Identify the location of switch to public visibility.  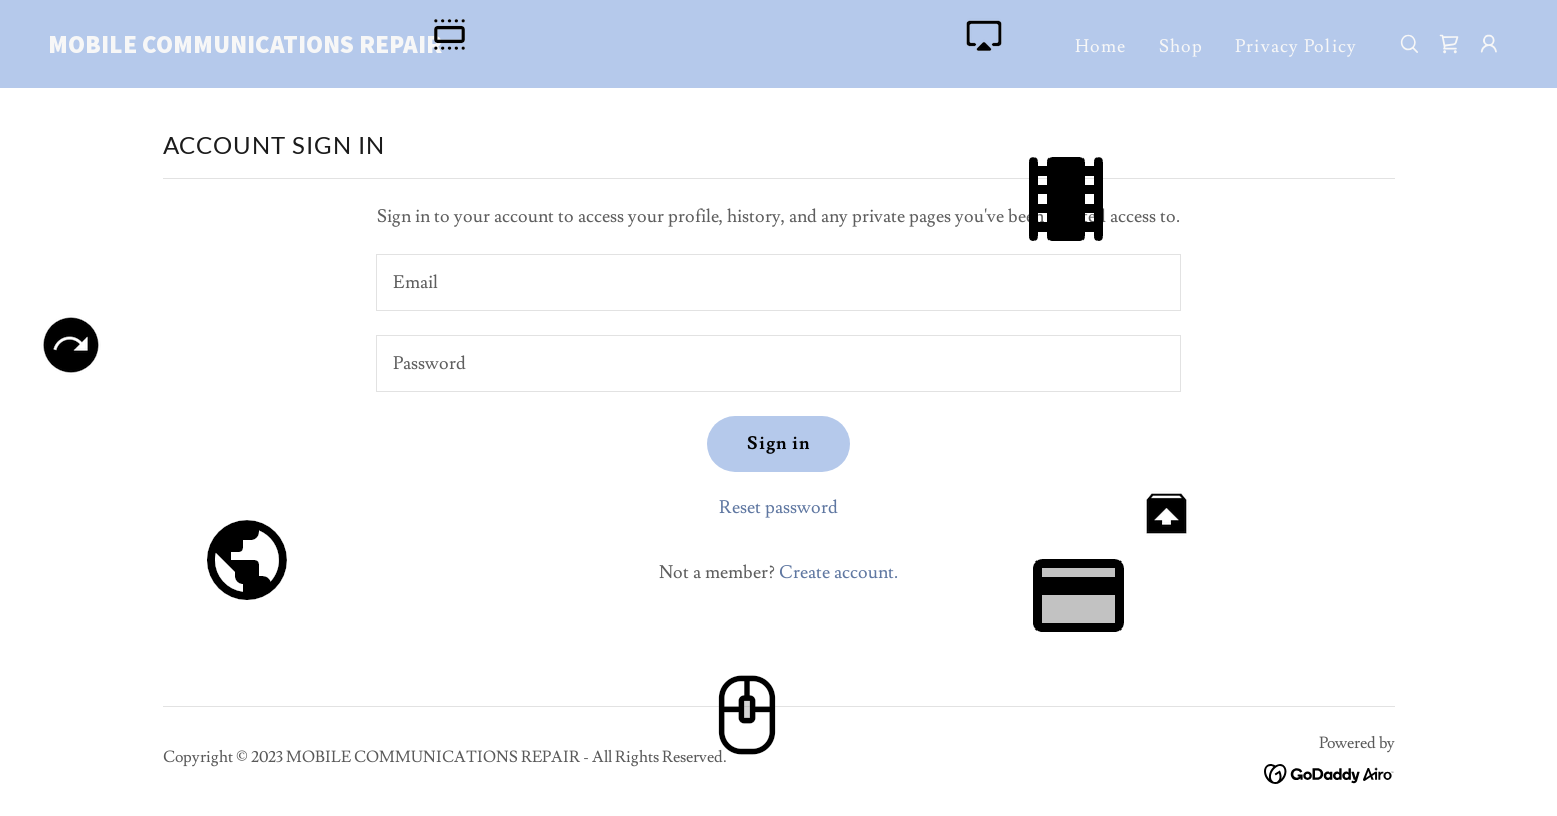
(247, 560).